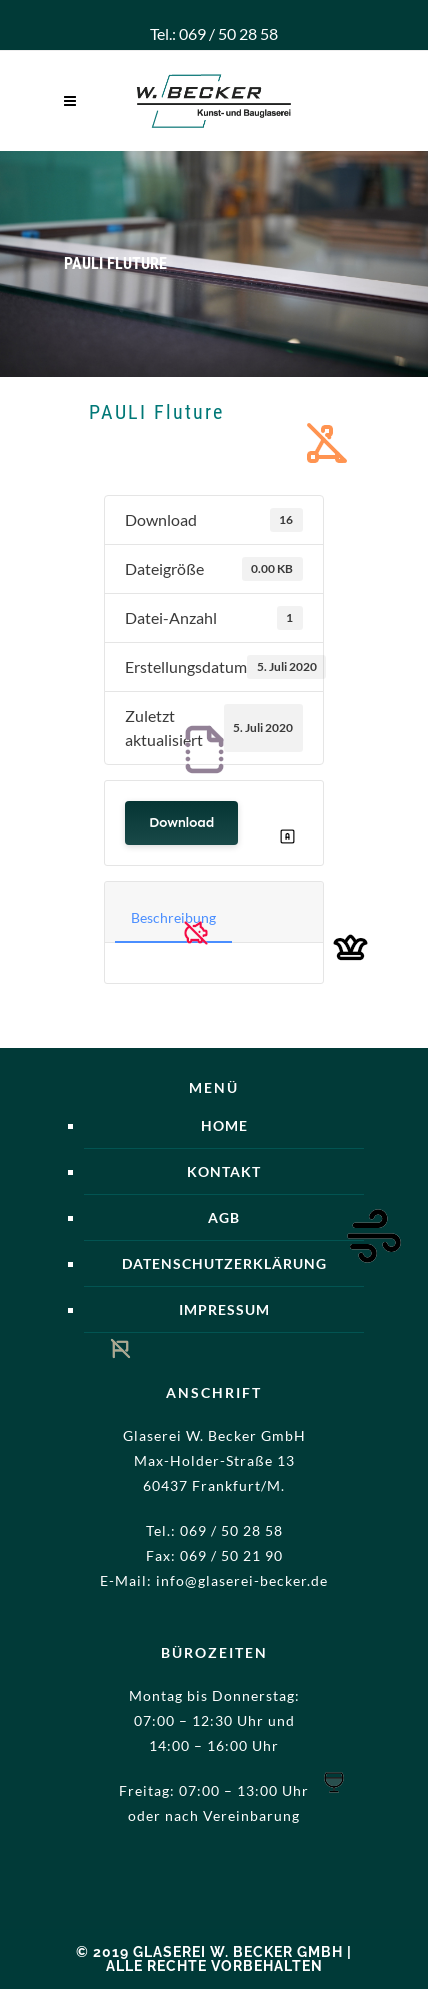 Image resolution: width=428 pixels, height=1989 pixels. Describe the element at coordinates (374, 1236) in the screenshot. I see `indicates current wind conditions` at that location.